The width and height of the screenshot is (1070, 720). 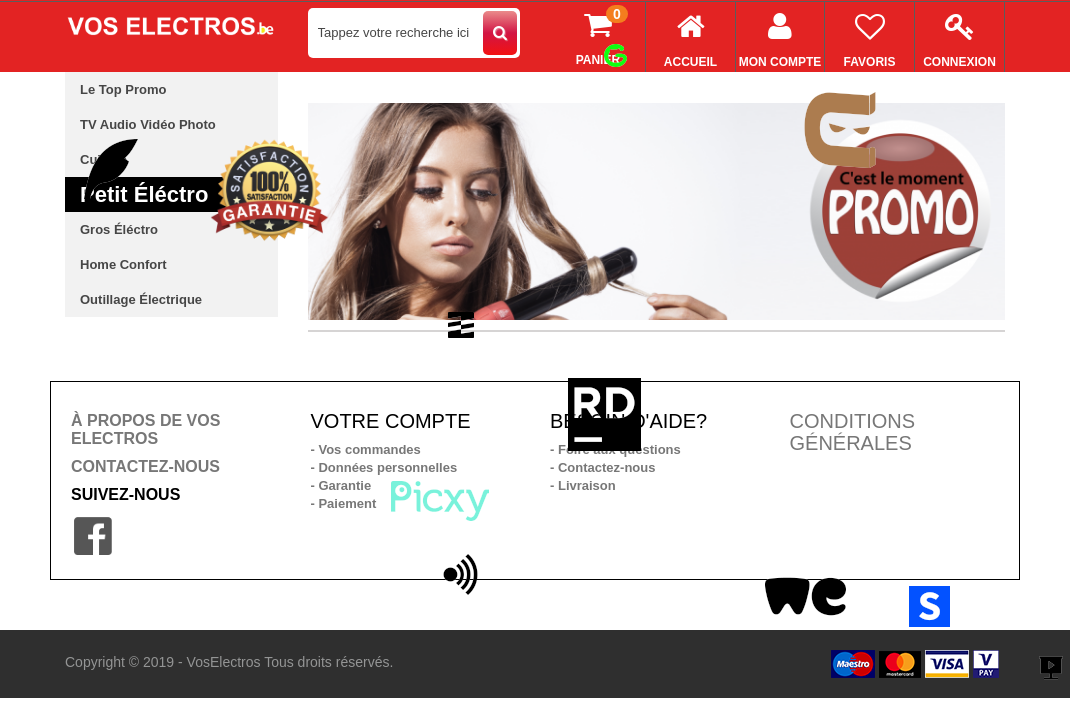 I want to click on open wetransfer file sharing service, so click(x=805, y=596).